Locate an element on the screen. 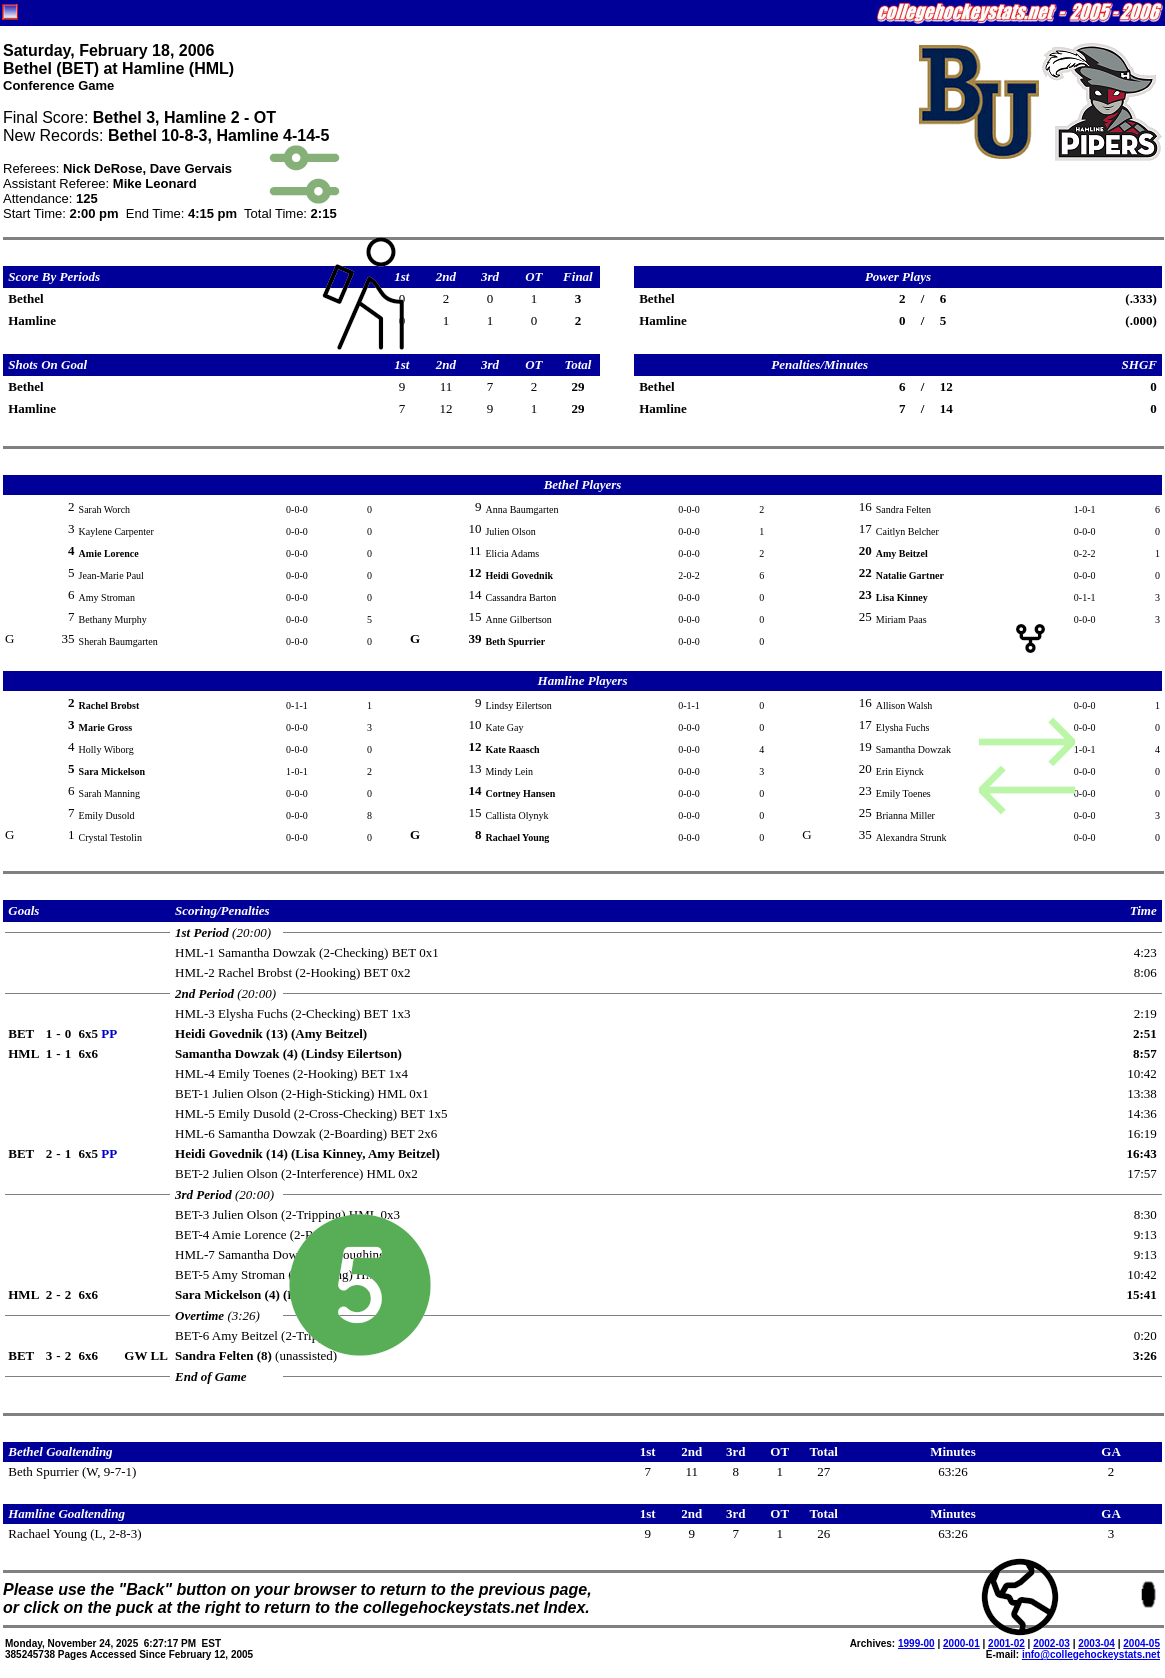 This screenshot has height=1678, width=1165. switch to western hemisphere region is located at coordinates (1020, 1597).